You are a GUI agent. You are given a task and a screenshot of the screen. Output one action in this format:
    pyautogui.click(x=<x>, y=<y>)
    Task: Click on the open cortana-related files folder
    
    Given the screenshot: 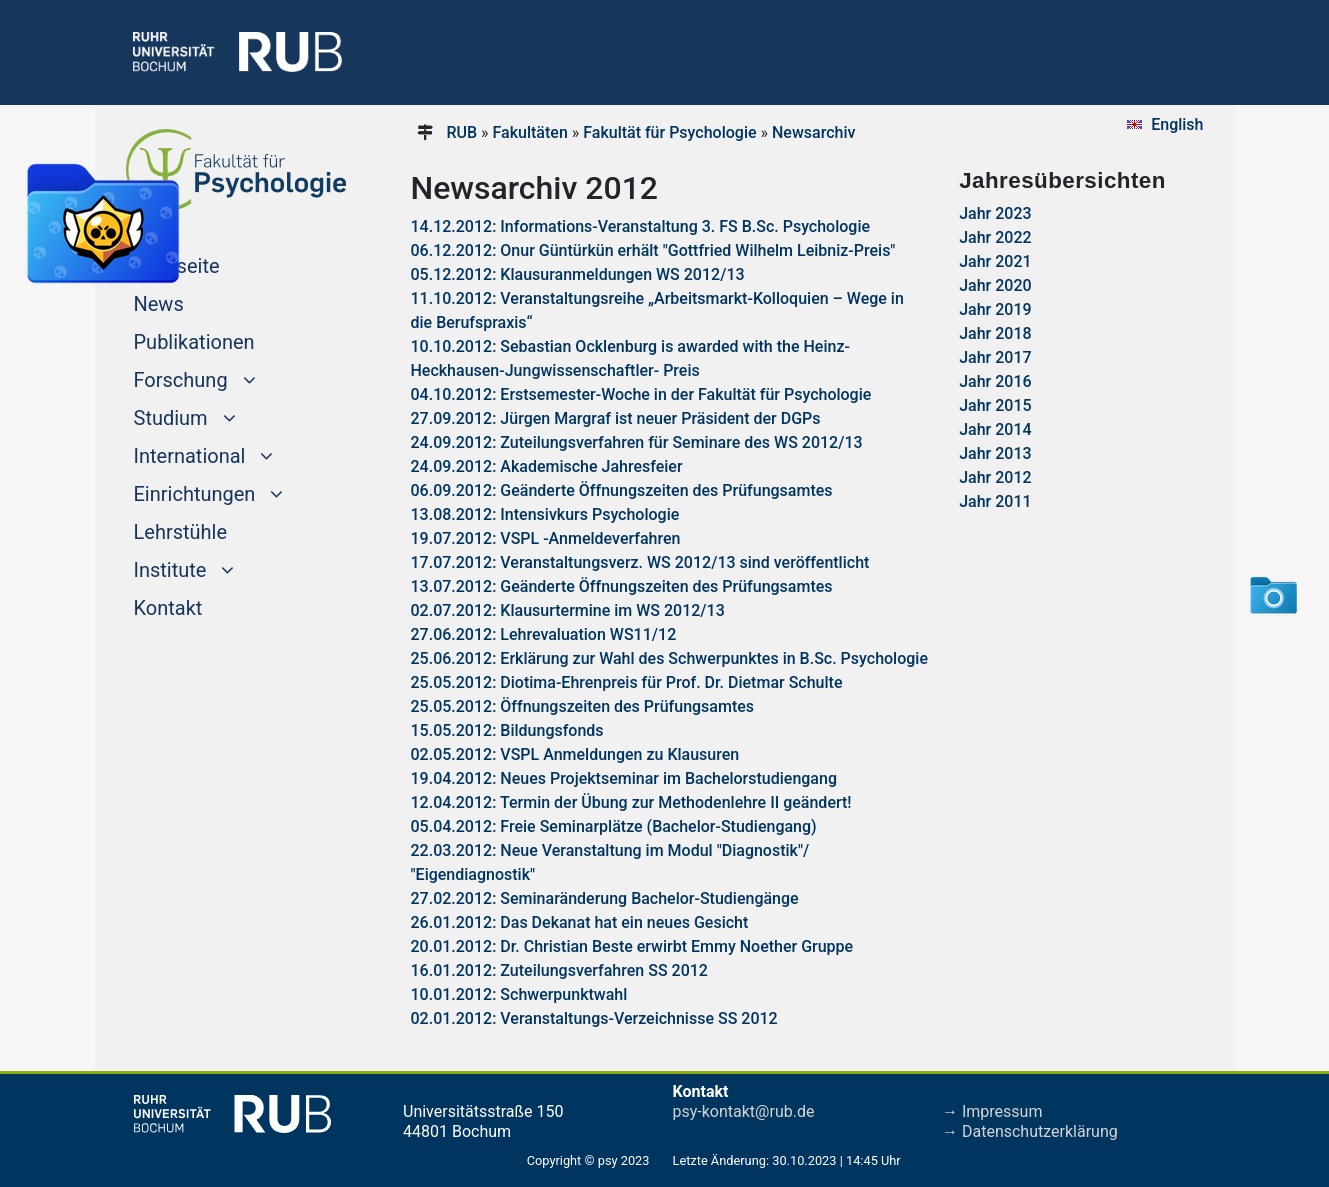 What is the action you would take?
    pyautogui.click(x=1273, y=596)
    